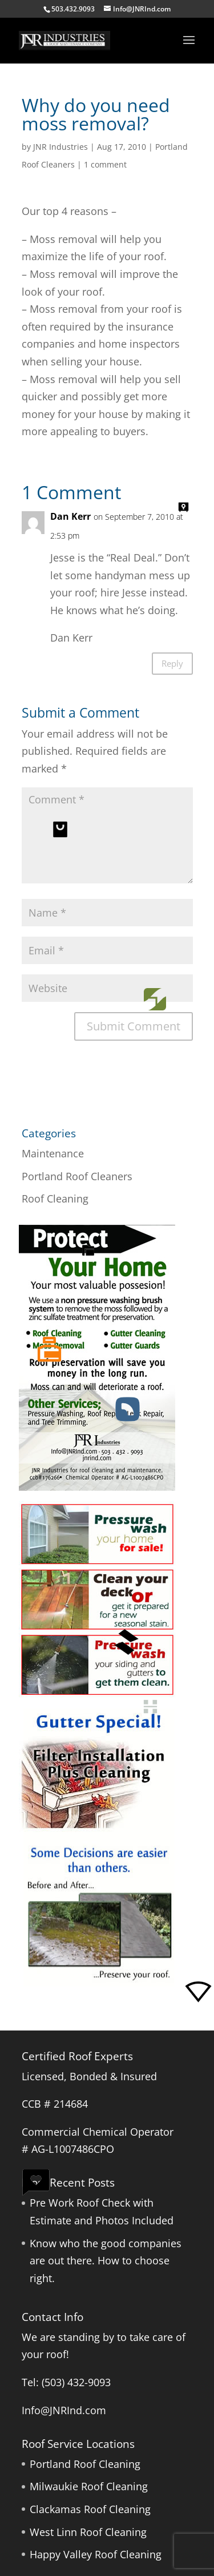  Describe the element at coordinates (183, 507) in the screenshot. I see `access secure storage or vault` at that location.